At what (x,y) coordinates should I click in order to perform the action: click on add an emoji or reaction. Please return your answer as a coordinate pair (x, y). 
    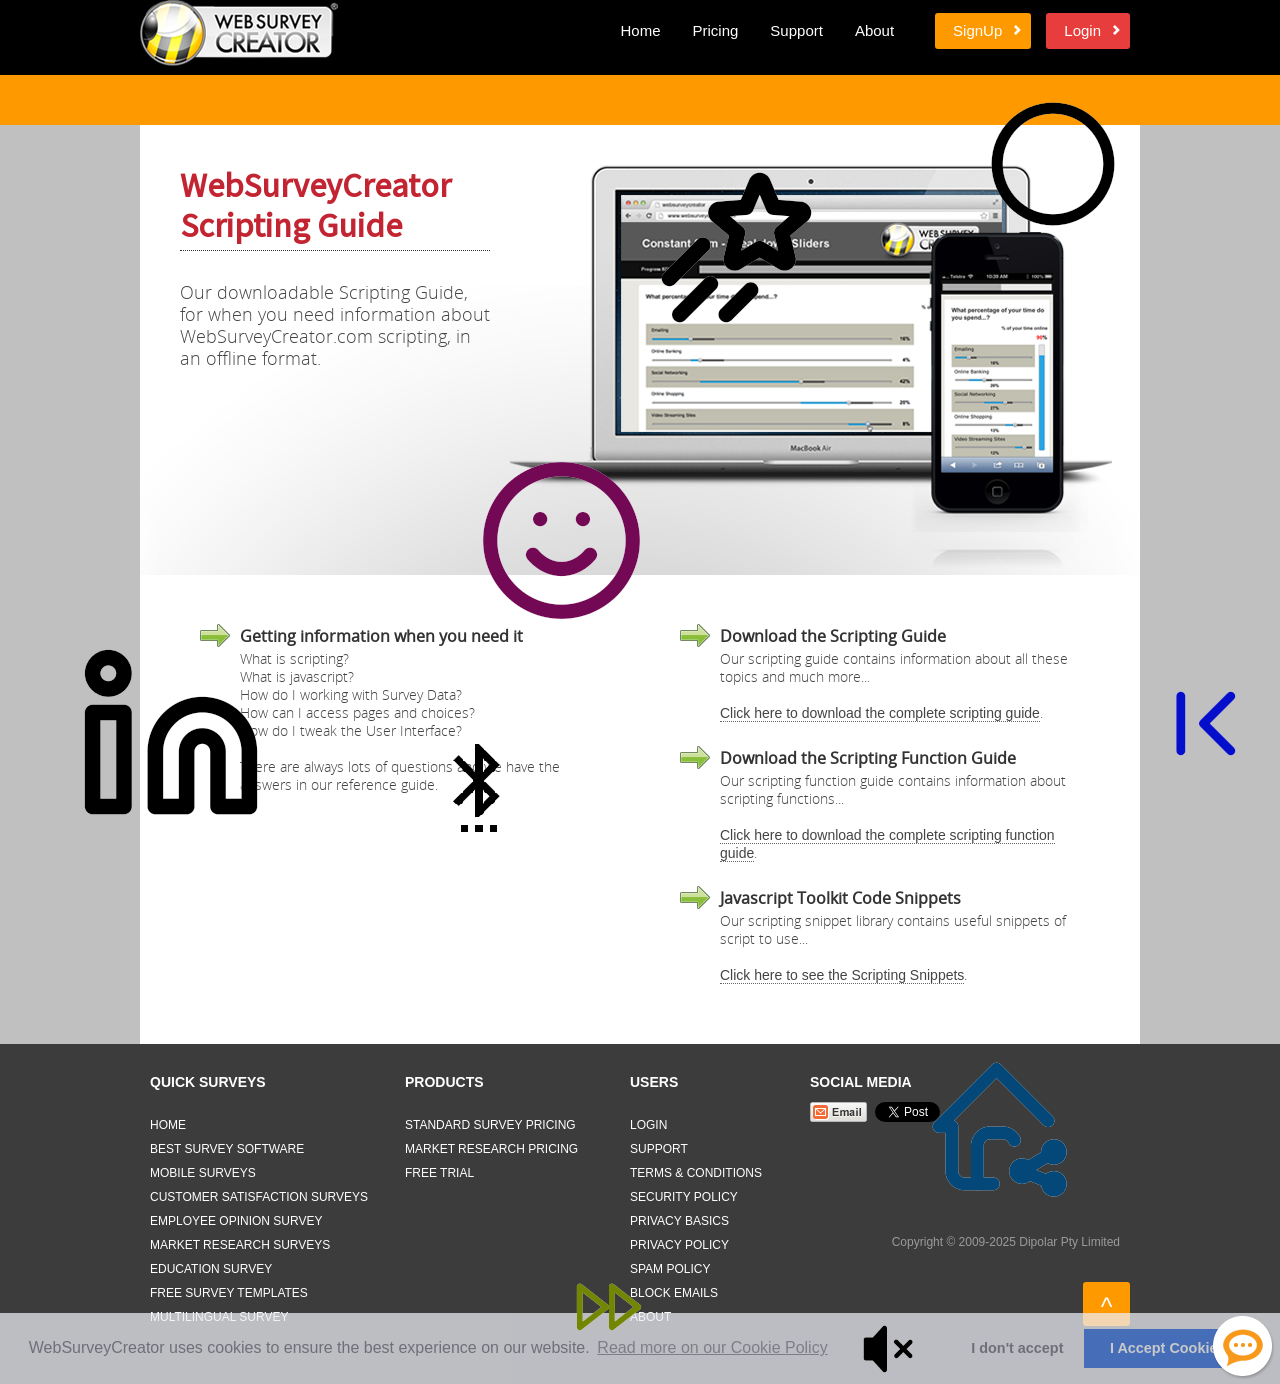
    Looking at the image, I should click on (561, 540).